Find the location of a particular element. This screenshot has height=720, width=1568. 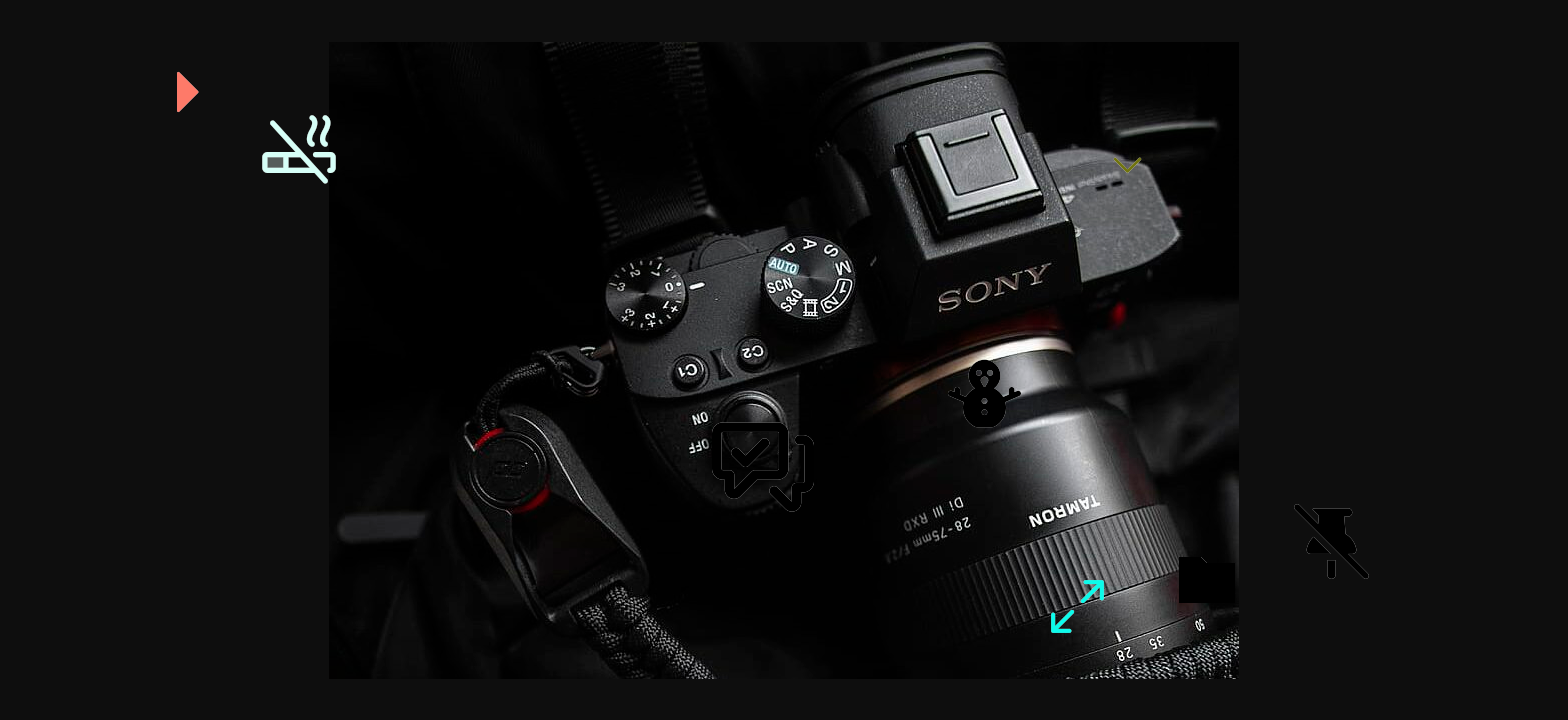

access your files and documents is located at coordinates (1207, 580).